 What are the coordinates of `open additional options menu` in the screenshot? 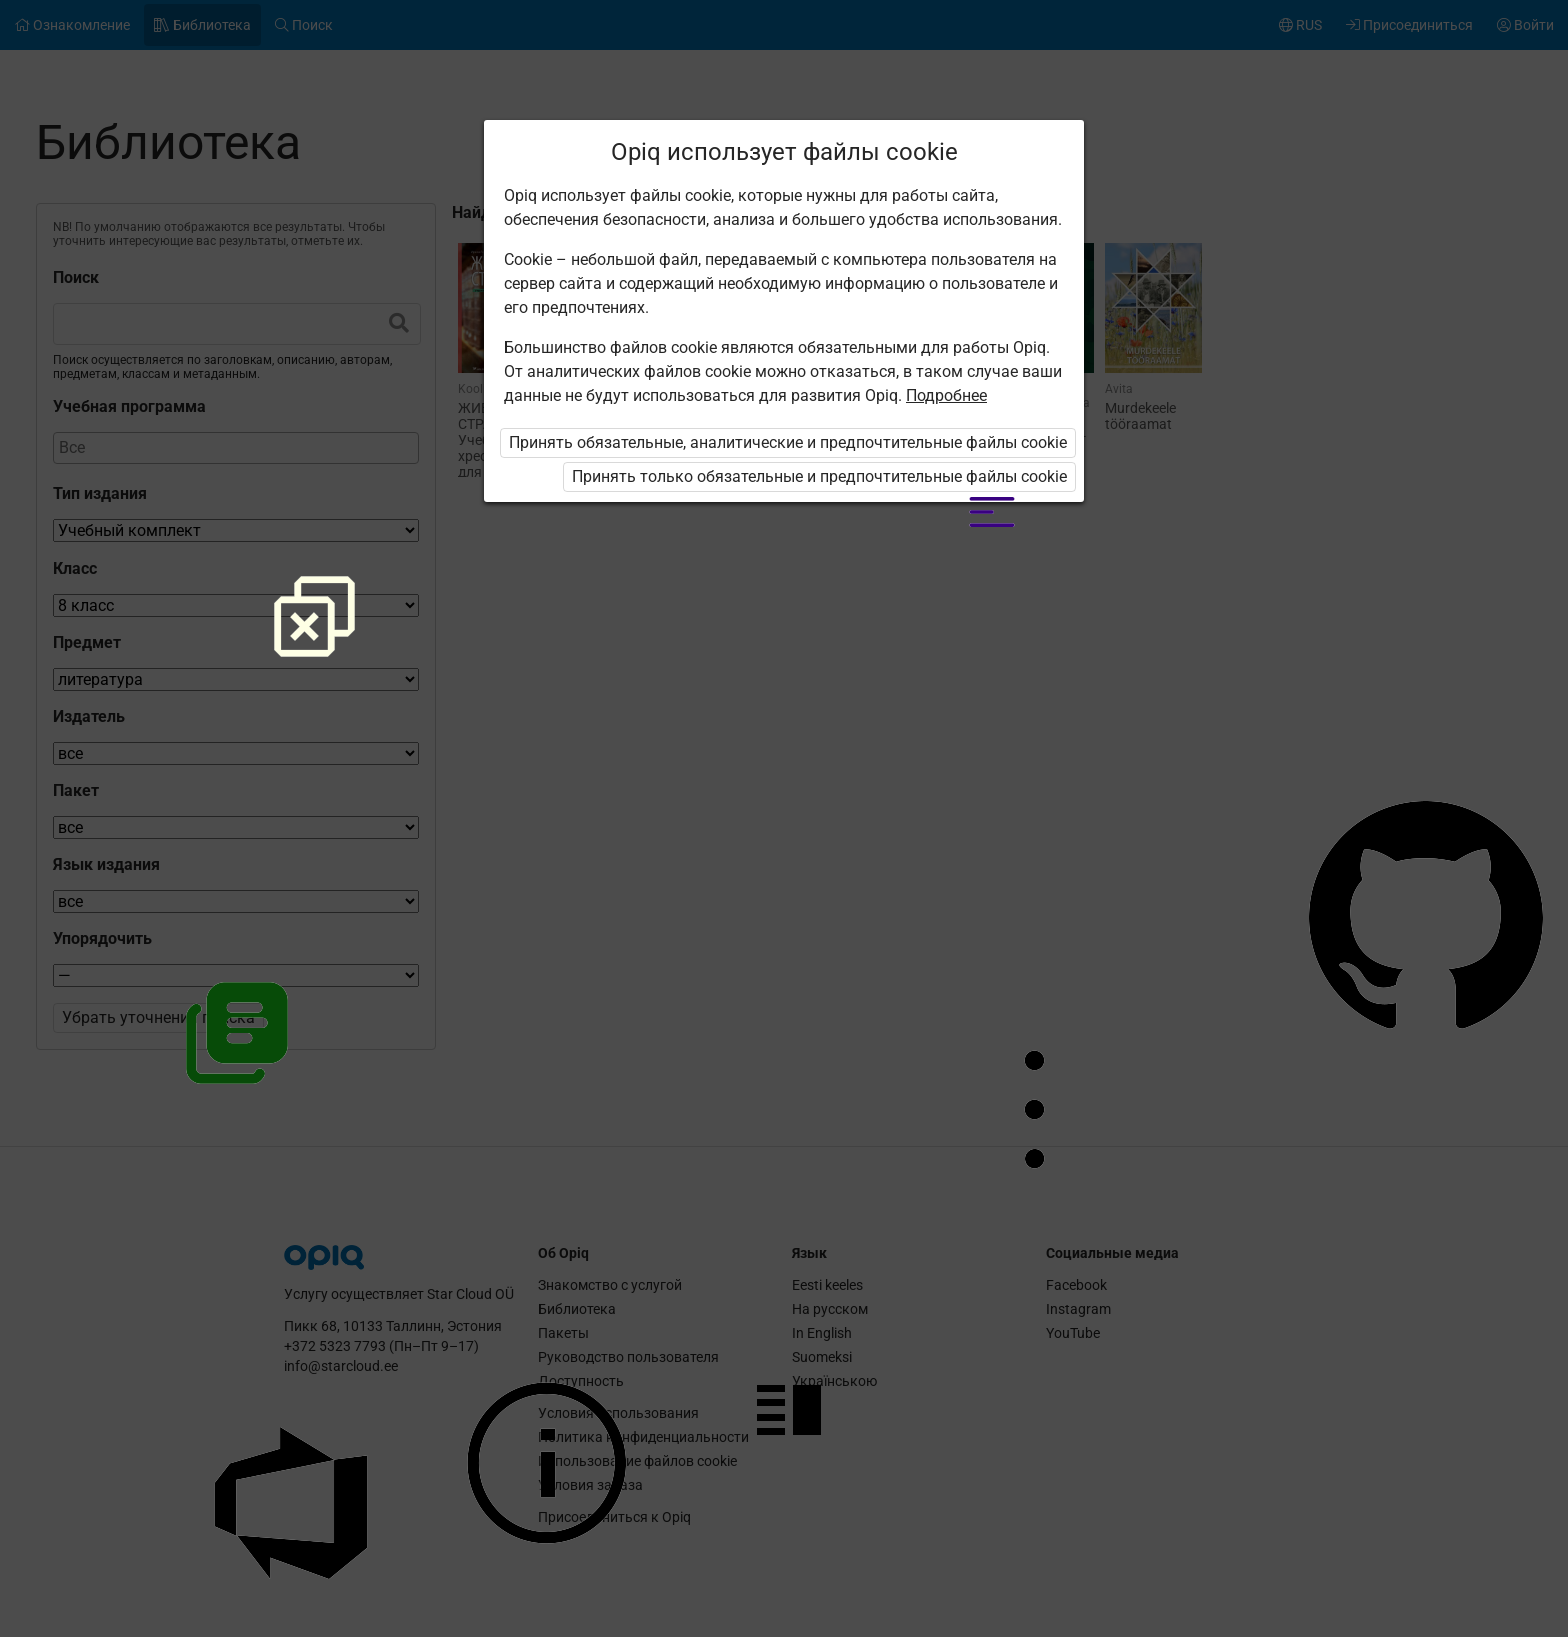 It's located at (1034, 1109).